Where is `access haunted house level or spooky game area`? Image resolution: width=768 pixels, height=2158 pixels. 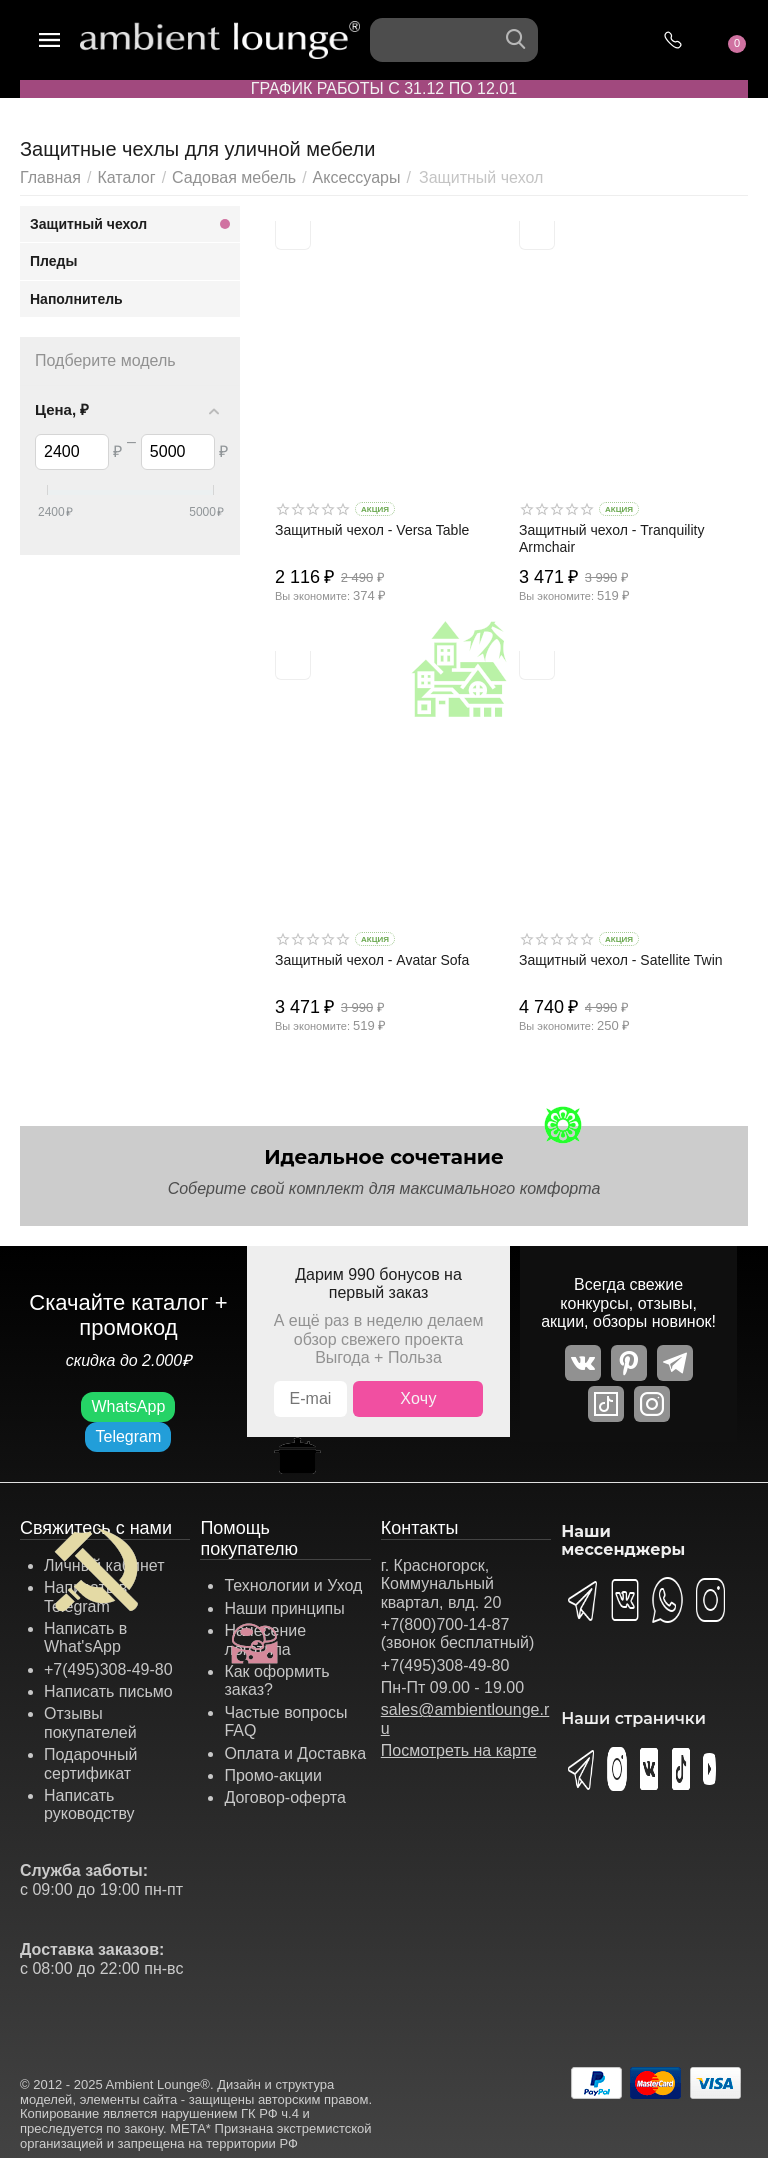
access haunted house level or spooky game area is located at coordinates (459, 669).